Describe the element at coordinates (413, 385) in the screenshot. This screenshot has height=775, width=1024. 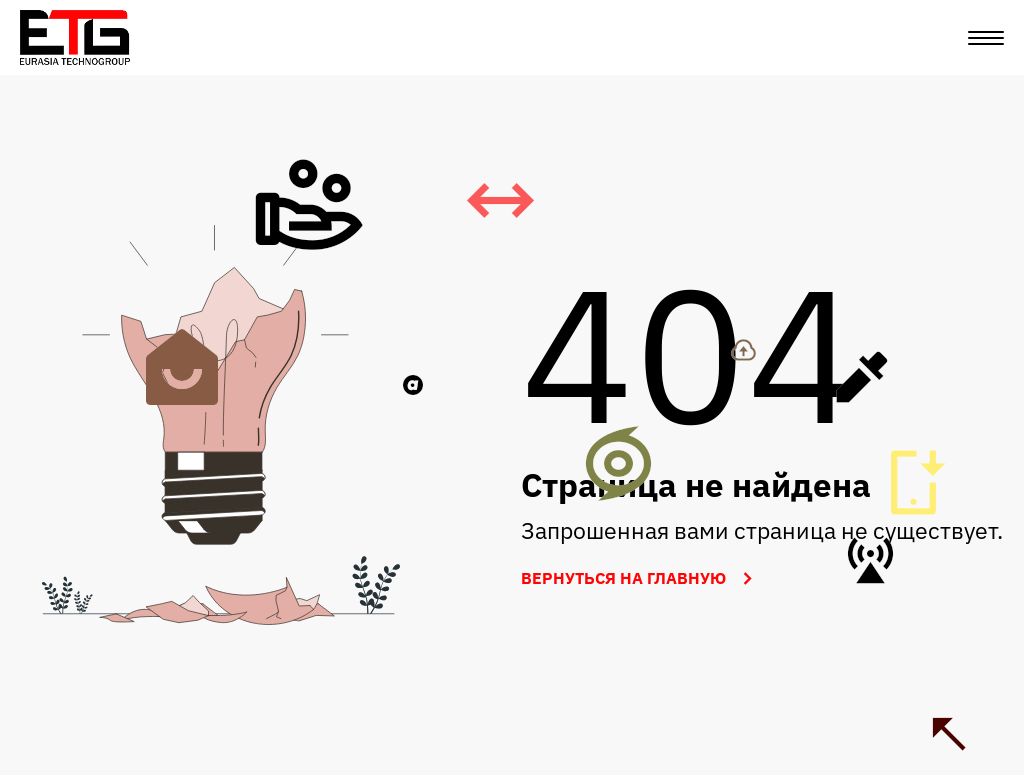
I see `open the AirAsia app` at that location.